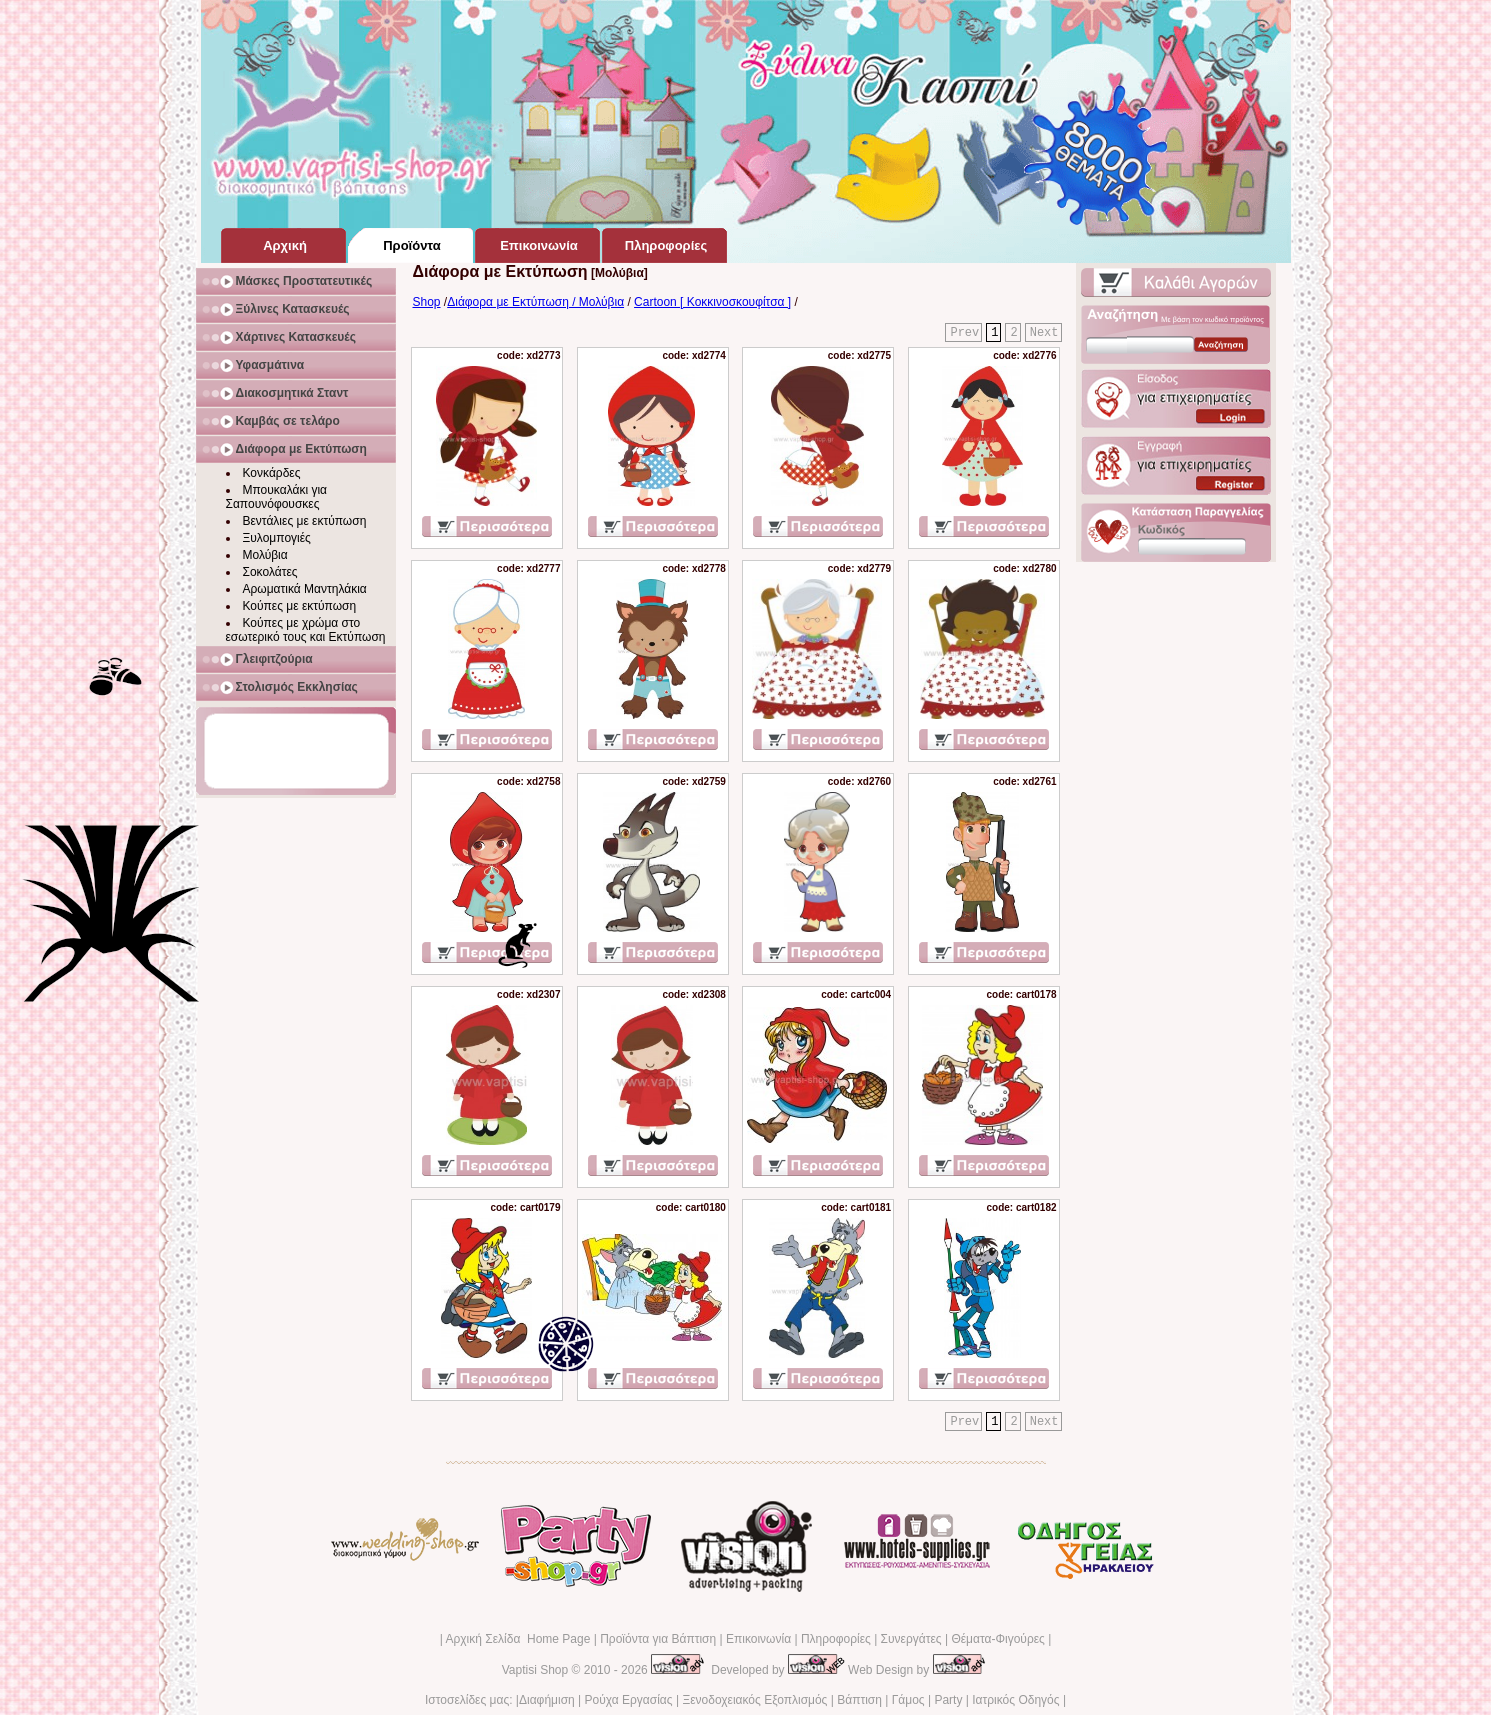  Describe the element at coordinates (115, 676) in the screenshot. I see `sonic the hedgehog character or game reference` at that location.